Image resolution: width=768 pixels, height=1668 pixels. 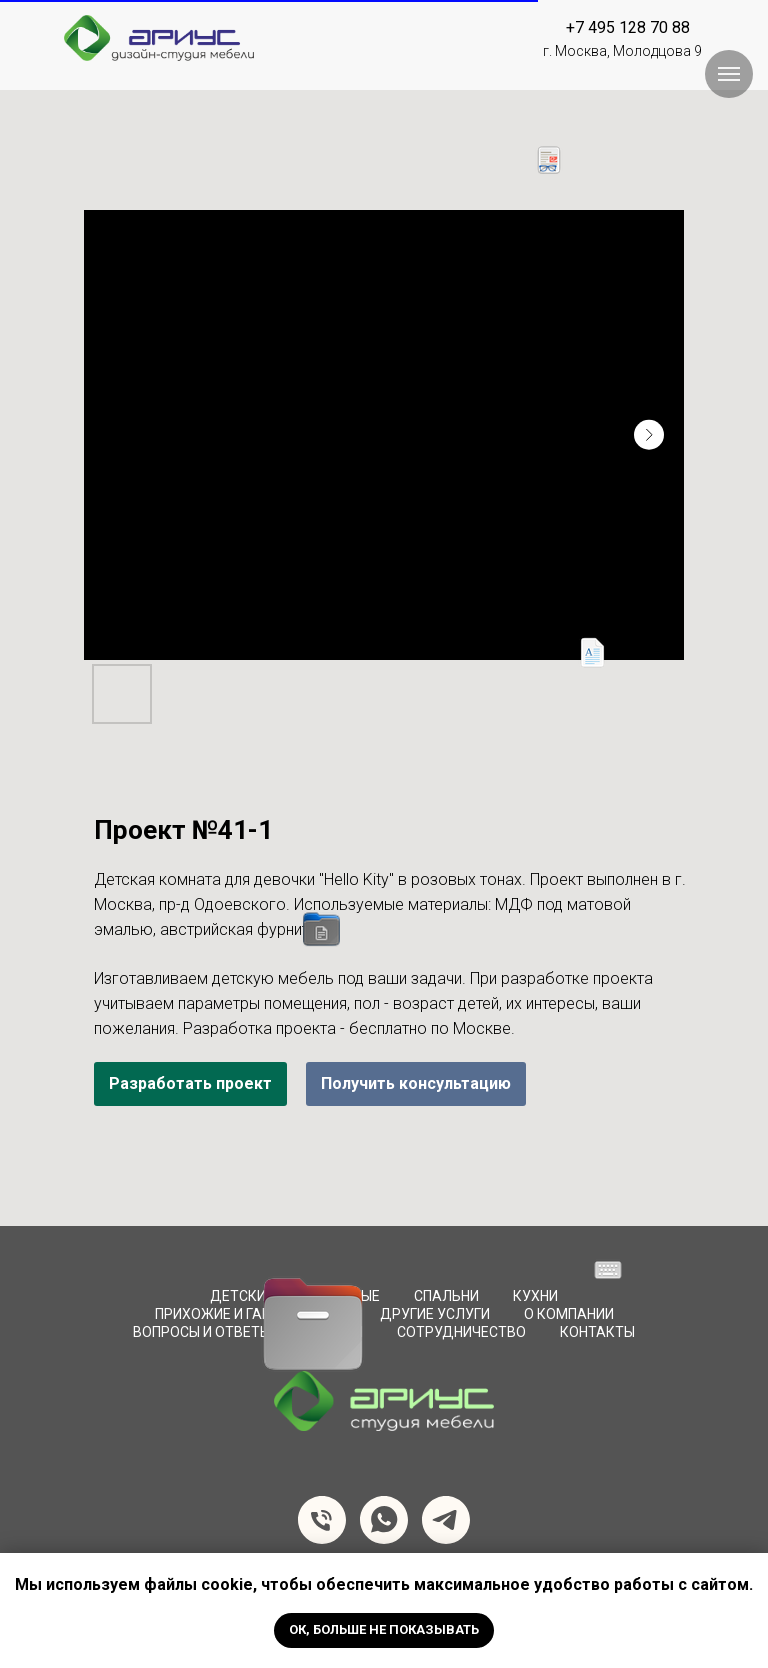 What do you see at coordinates (592, 652) in the screenshot?
I see `open a word processing document` at bounding box center [592, 652].